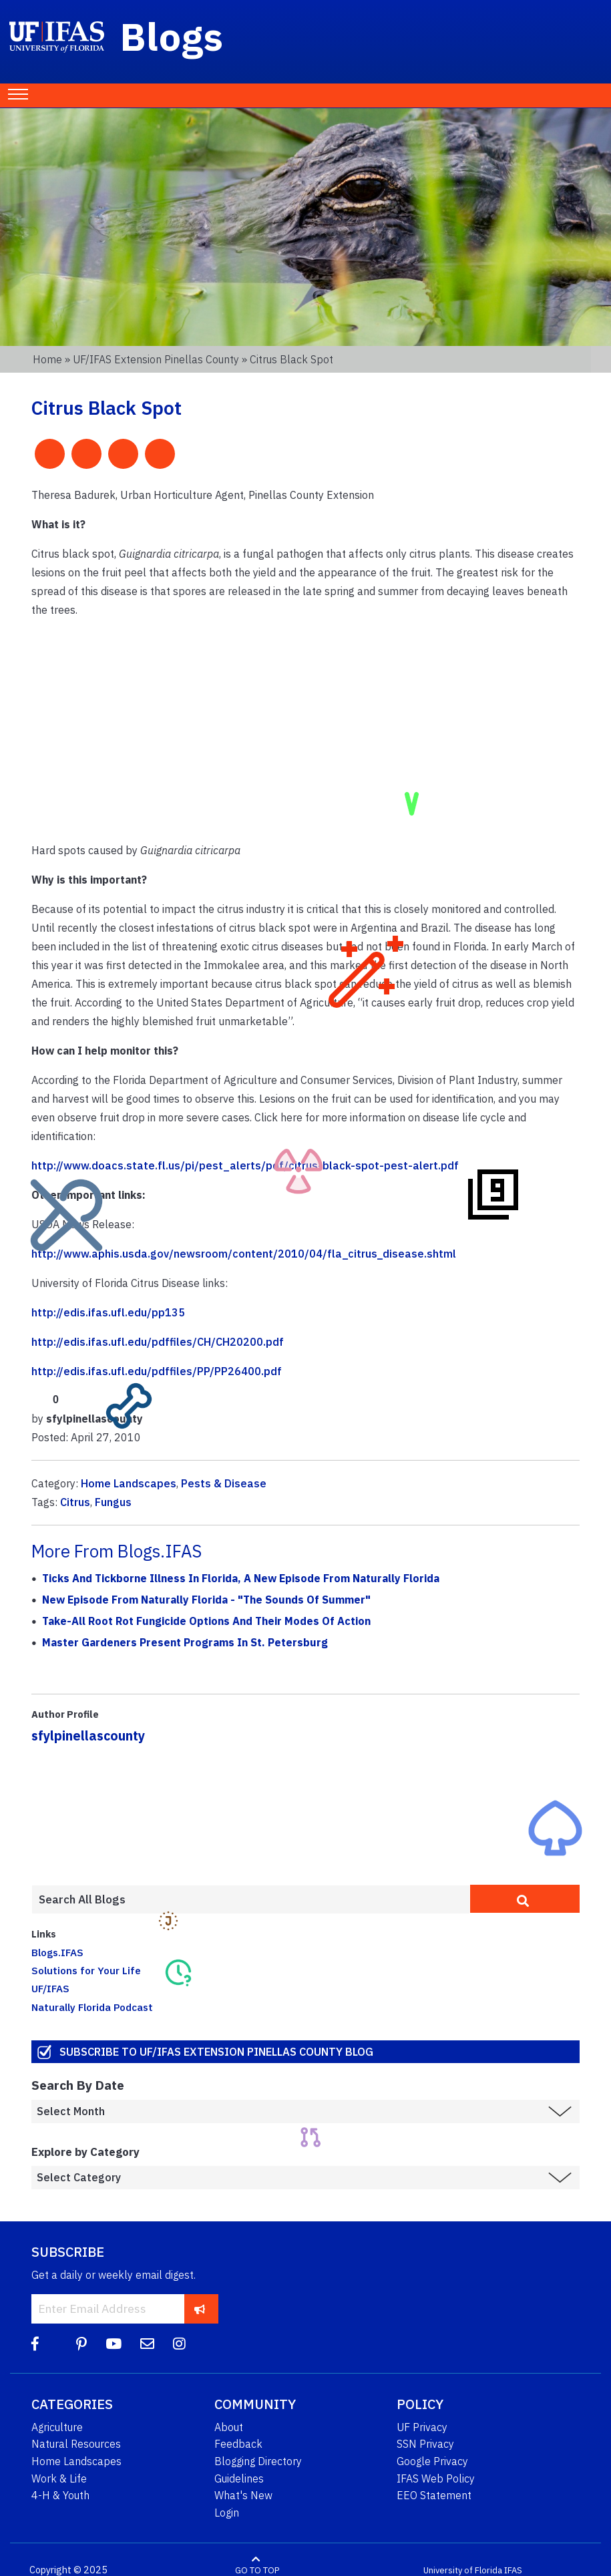 The height and width of the screenshot is (2576, 611). What do you see at coordinates (178, 1972) in the screenshot?
I see `unknown or unconfirmed time` at bounding box center [178, 1972].